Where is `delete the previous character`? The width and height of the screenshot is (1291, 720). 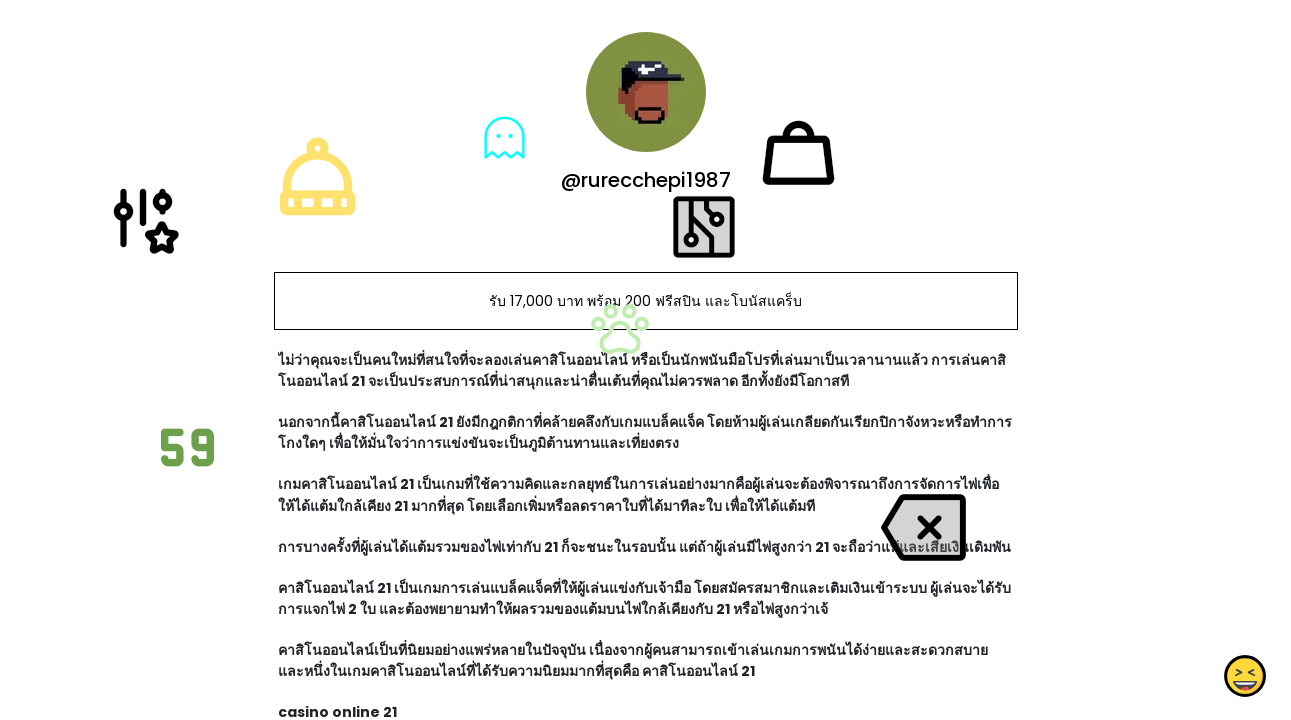 delete the previous character is located at coordinates (926, 527).